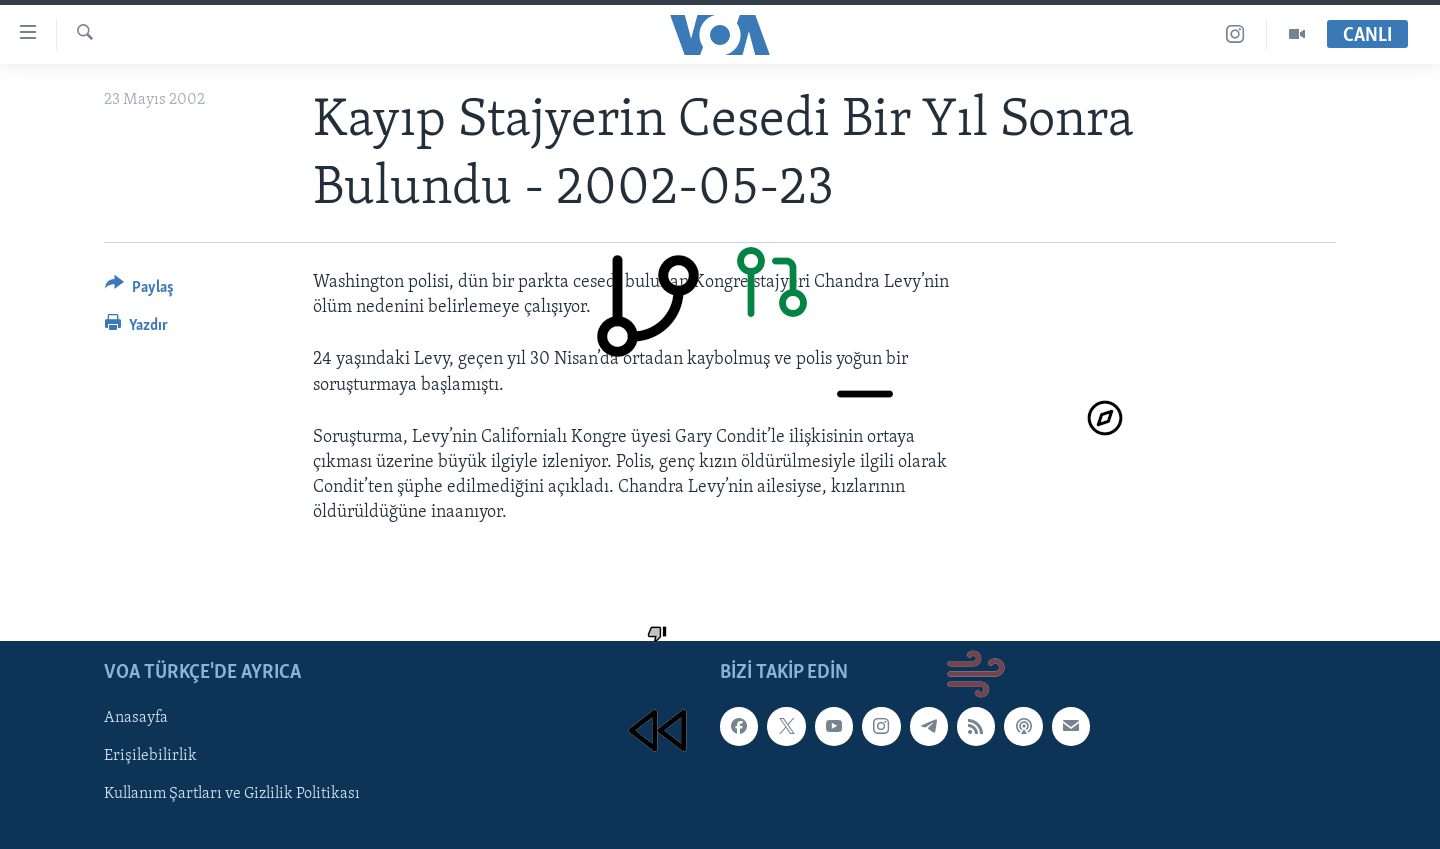  Describe the element at coordinates (657, 730) in the screenshot. I see `rewind or skip backward in media playback` at that location.